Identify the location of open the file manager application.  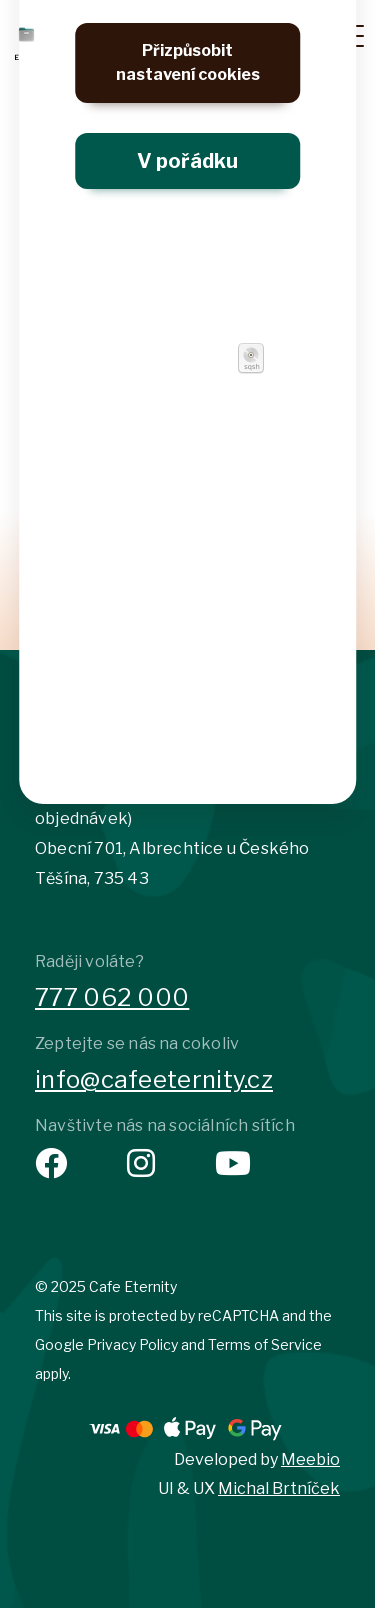
(26, 34).